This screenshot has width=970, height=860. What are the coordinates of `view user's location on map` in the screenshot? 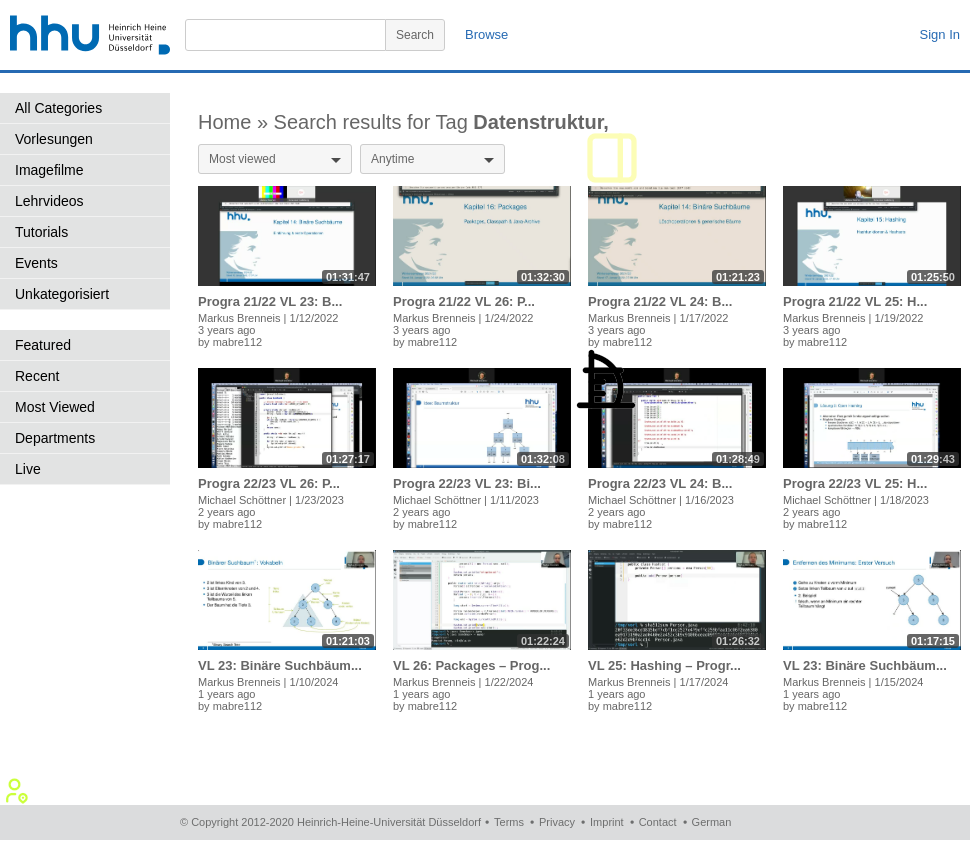 It's located at (14, 790).